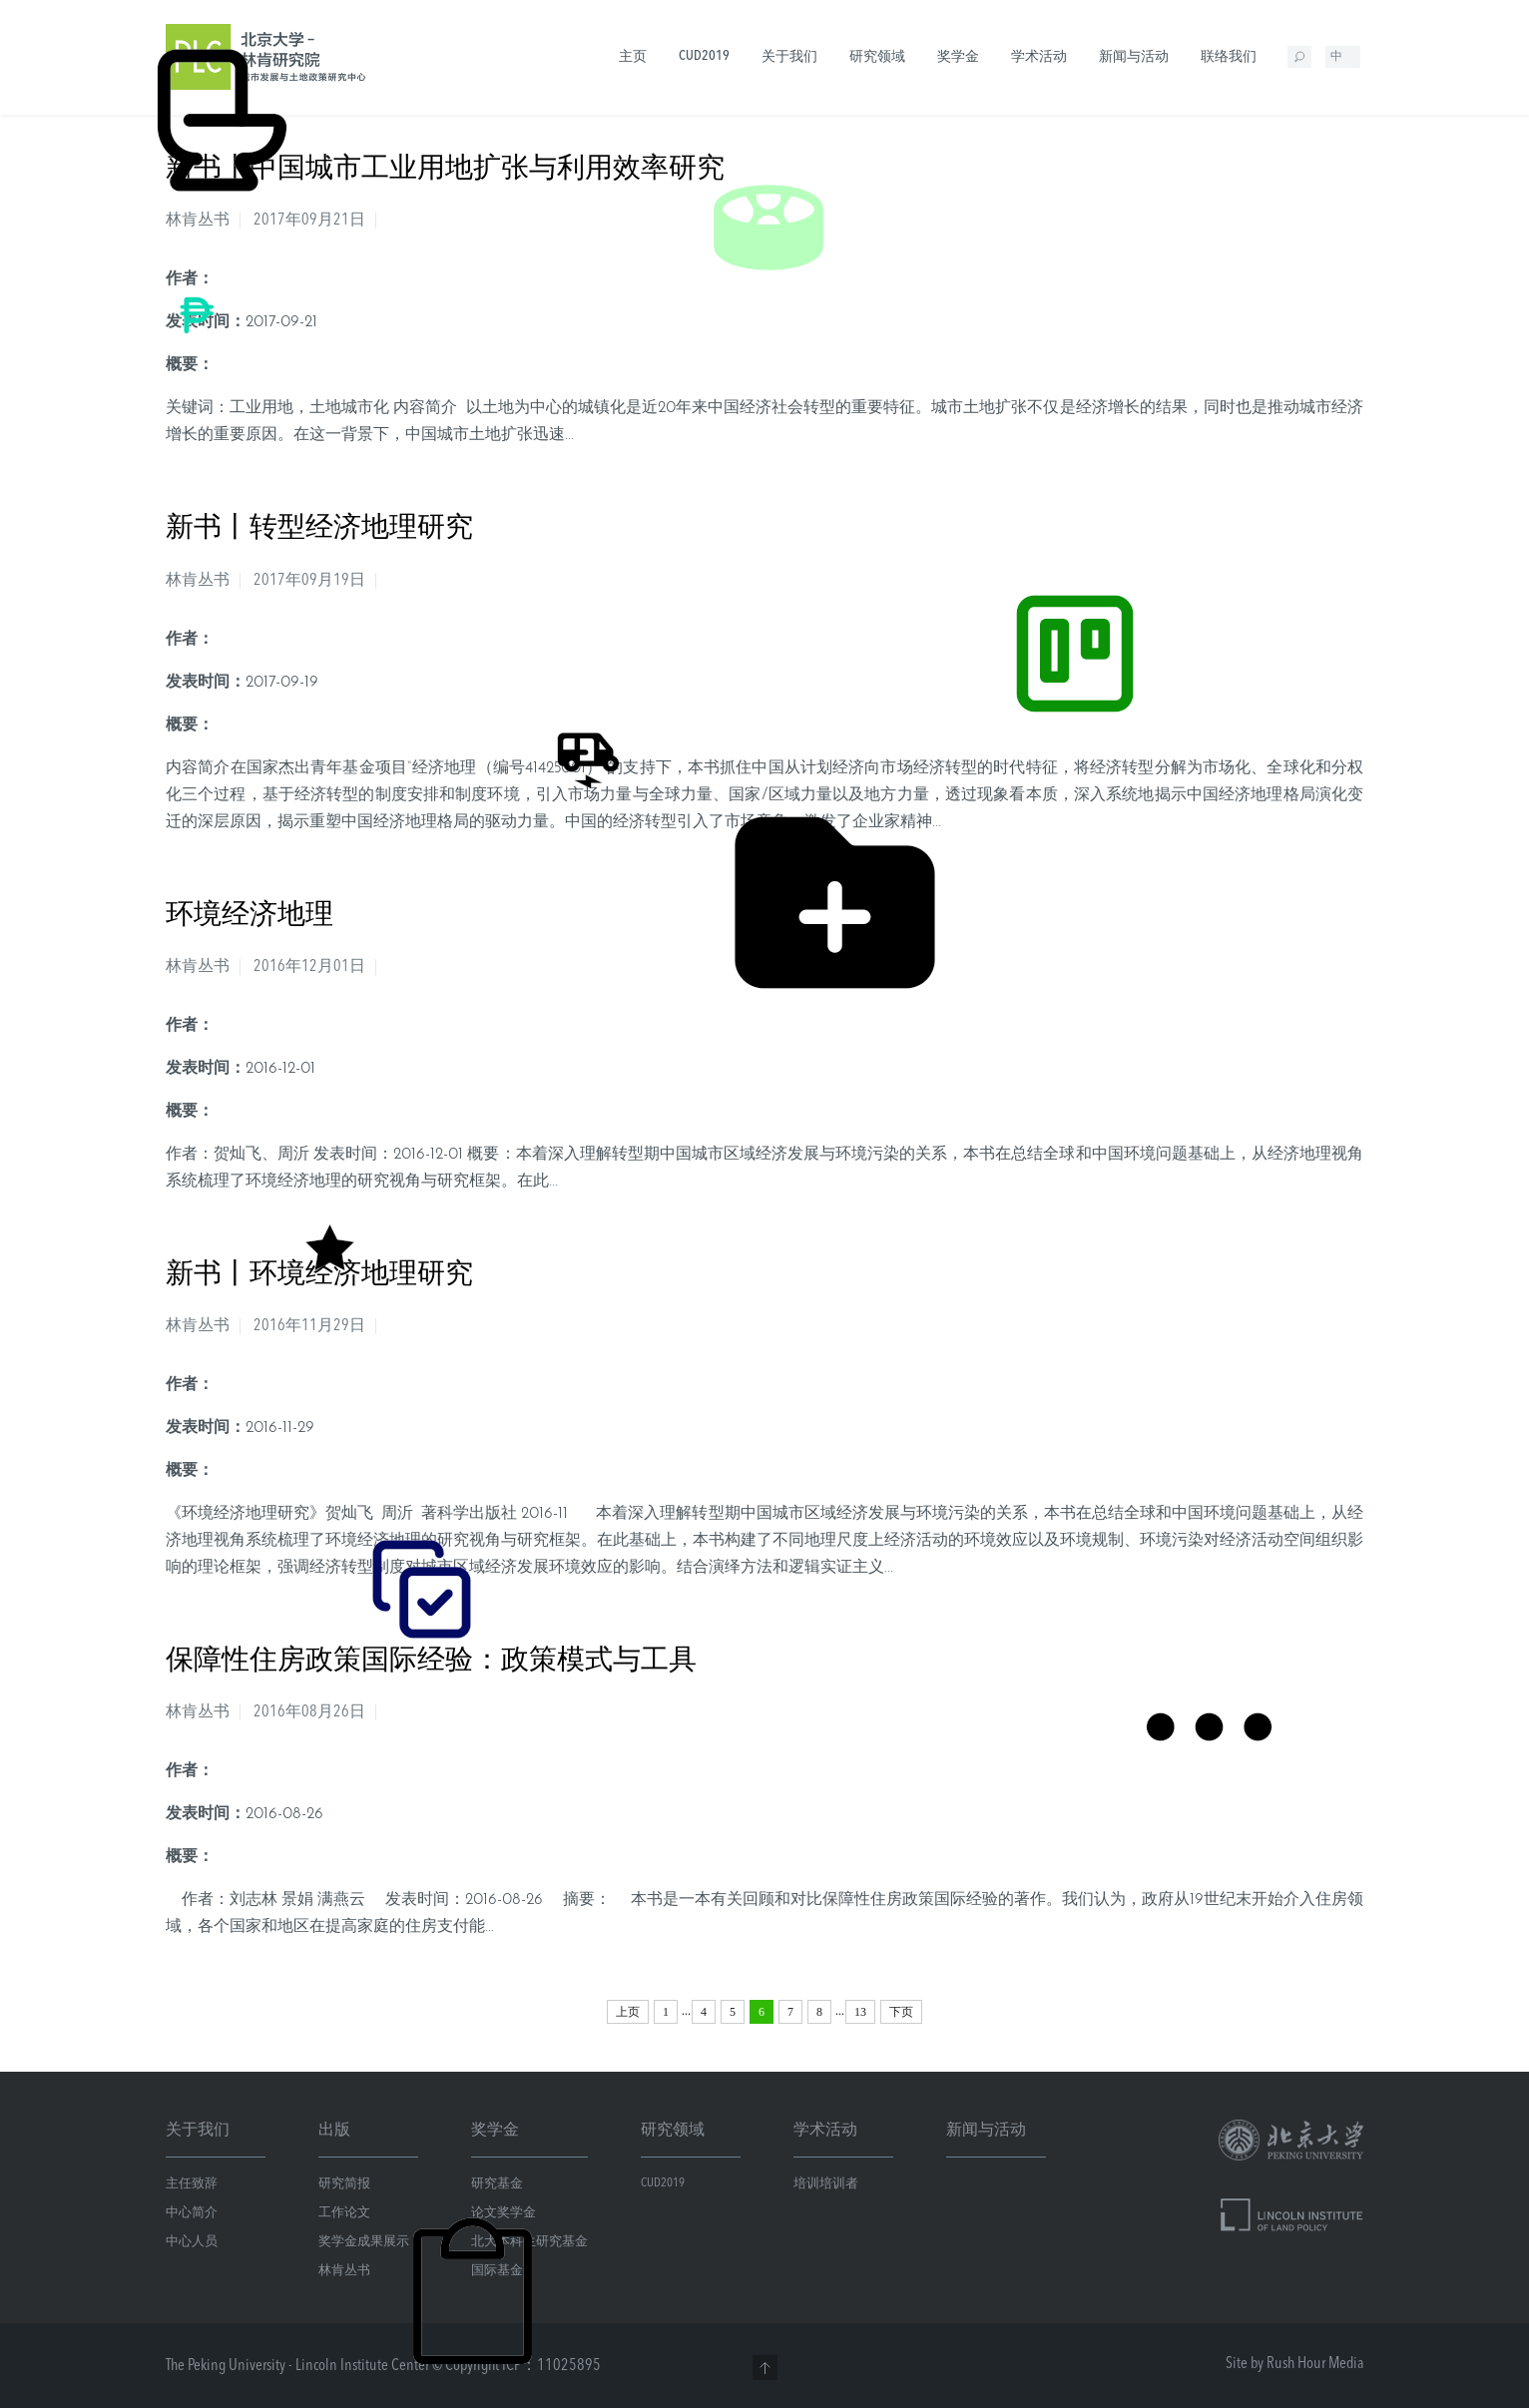 The image size is (1529, 2408). What do you see at coordinates (588, 757) in the screenshot?
I see `select electric rickshaw as transport option` at bounding box center [588, 757].